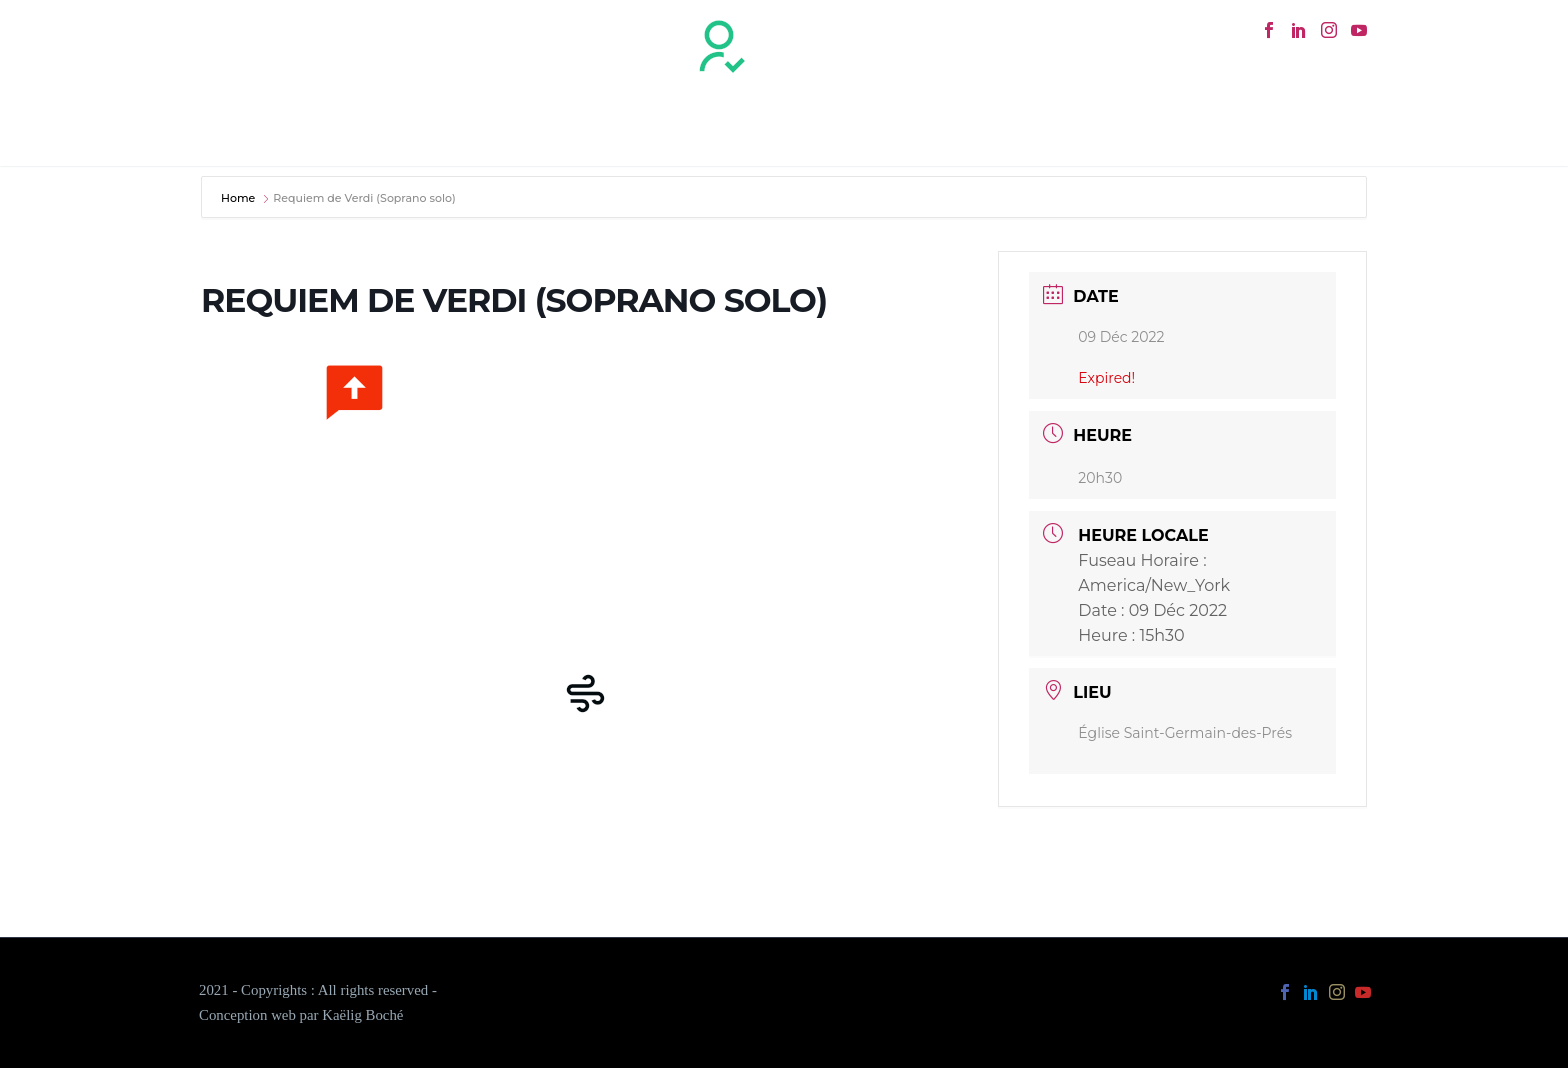 Image resolution: width=1568 pixels, height=1068 pixels. Describe the element at coordinates (585, 693) in the screenshot. I see `indicates windy weather conditions` at that location.